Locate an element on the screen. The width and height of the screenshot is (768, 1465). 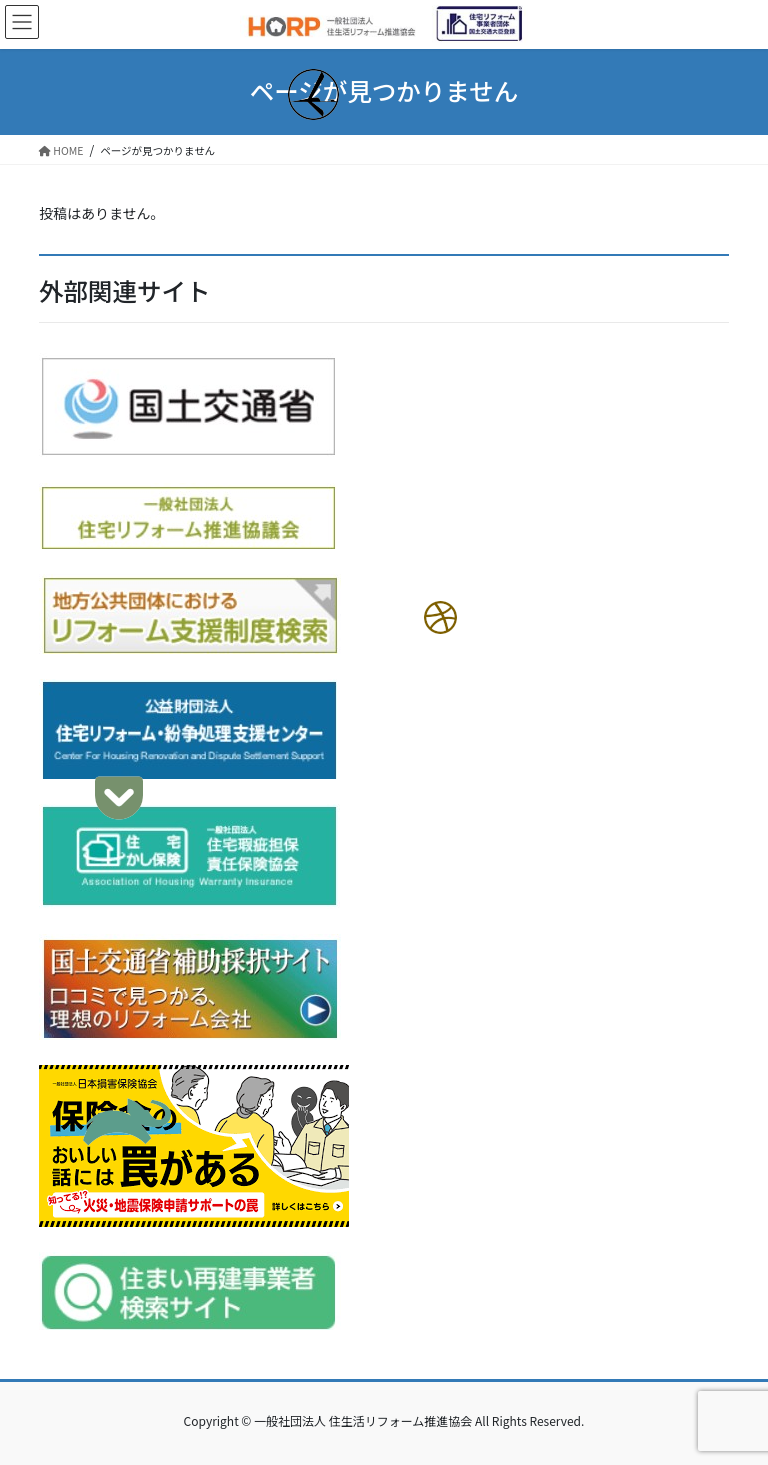
visit dribbble profile or portfolio is located at coordinates (440, 617).